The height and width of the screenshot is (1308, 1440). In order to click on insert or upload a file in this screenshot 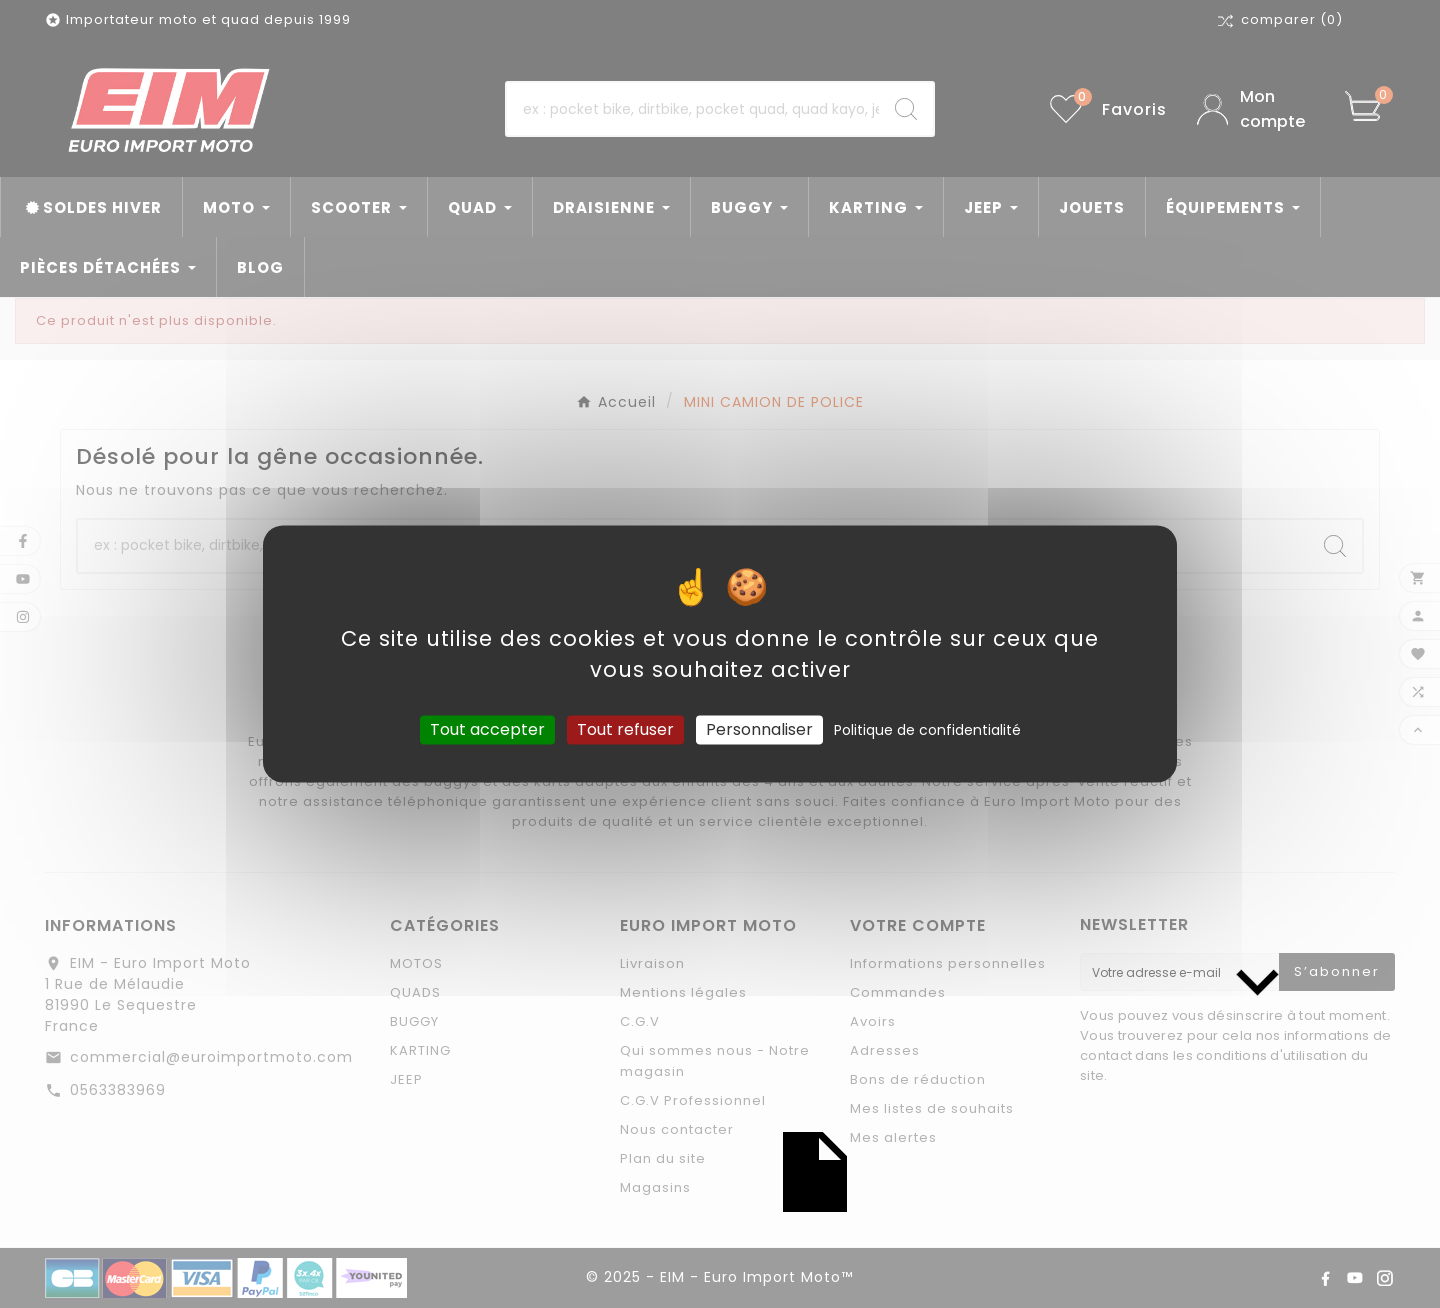, I will do `click(815, 1172)`.